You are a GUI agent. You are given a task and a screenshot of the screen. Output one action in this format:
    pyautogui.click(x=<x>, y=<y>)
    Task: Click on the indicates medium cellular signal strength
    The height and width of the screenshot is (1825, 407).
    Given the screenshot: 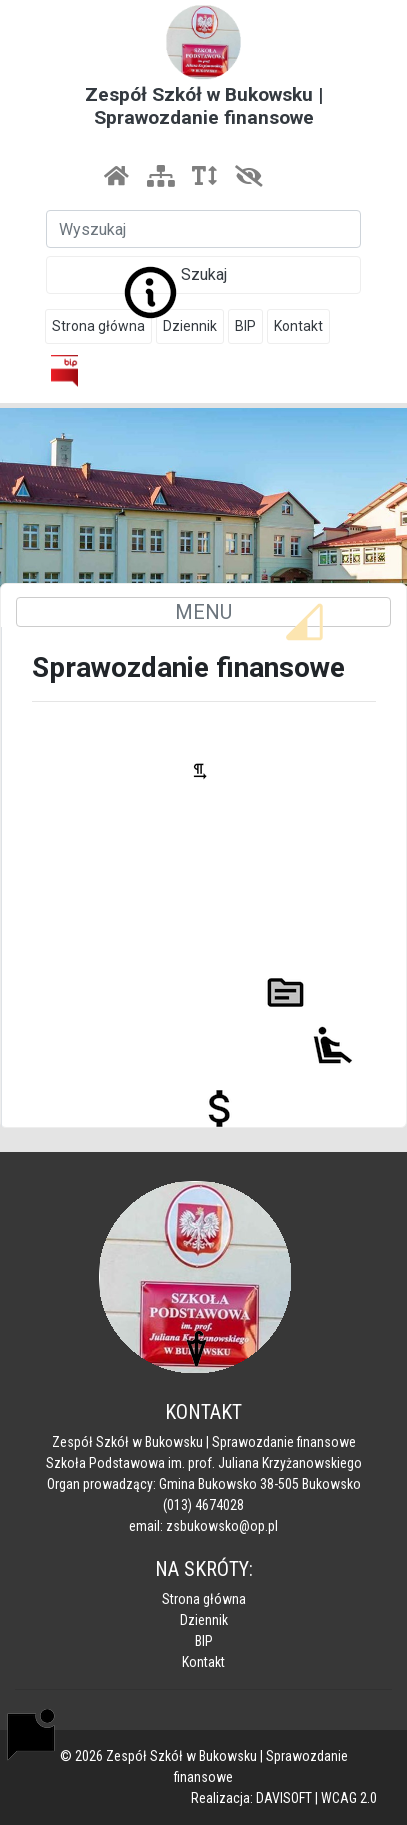 What is the action you would take?
    pyautogui.click(x=307, y=623)
    